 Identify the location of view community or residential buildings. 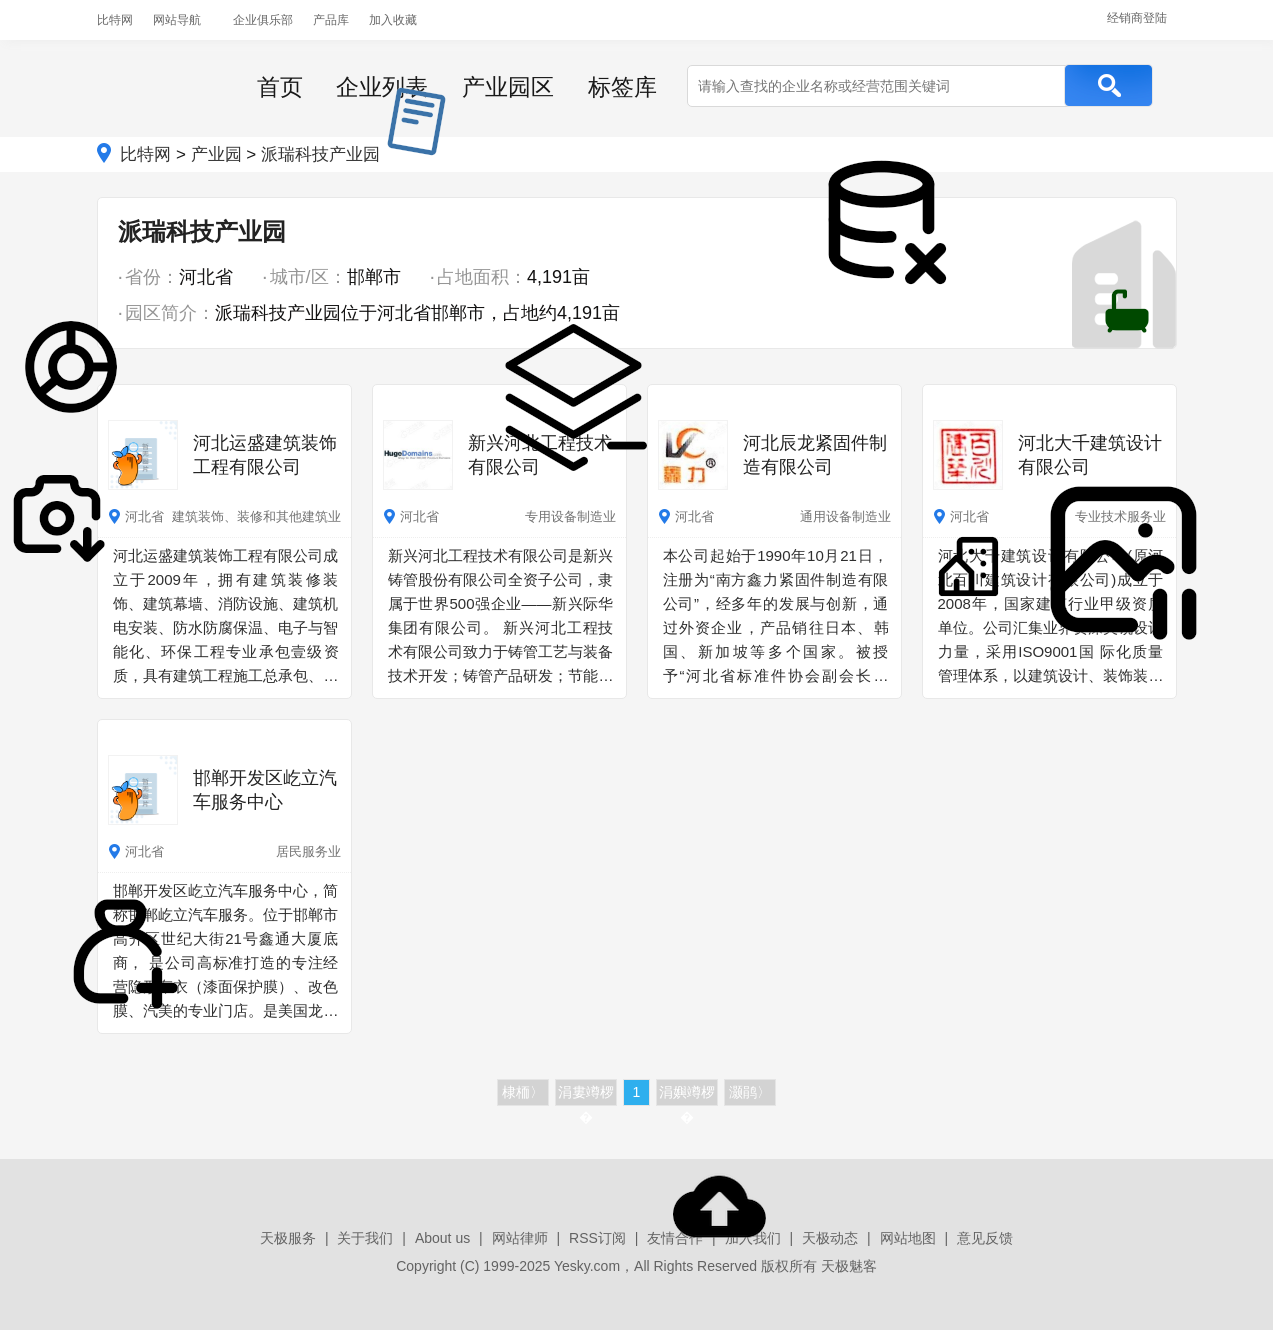
(968, 566).